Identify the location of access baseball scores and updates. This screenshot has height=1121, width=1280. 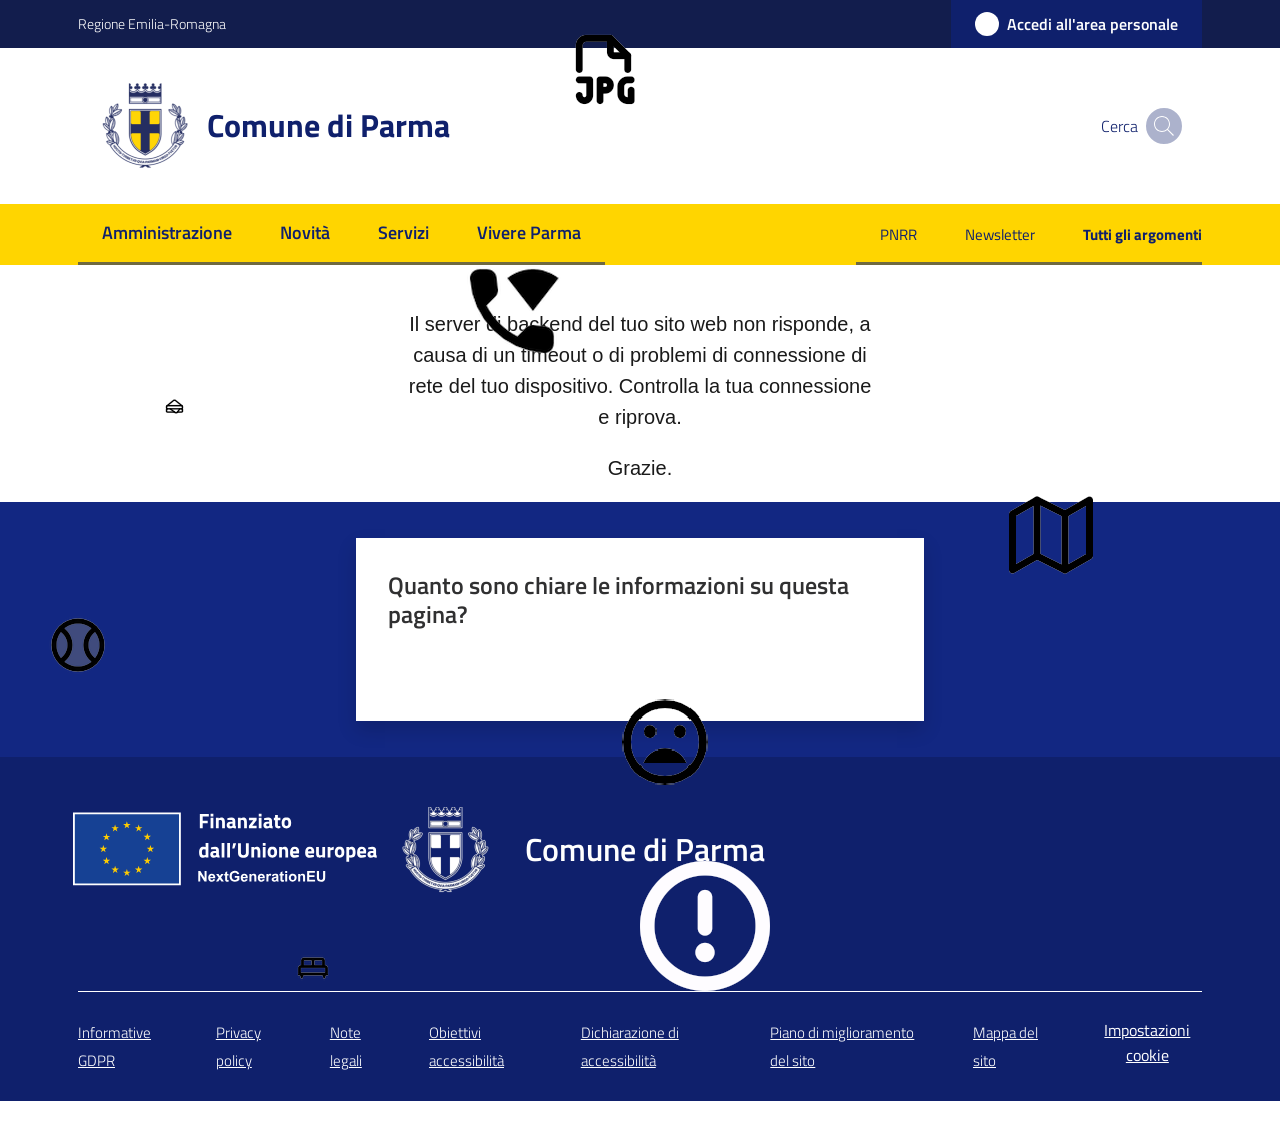
(78, 645).